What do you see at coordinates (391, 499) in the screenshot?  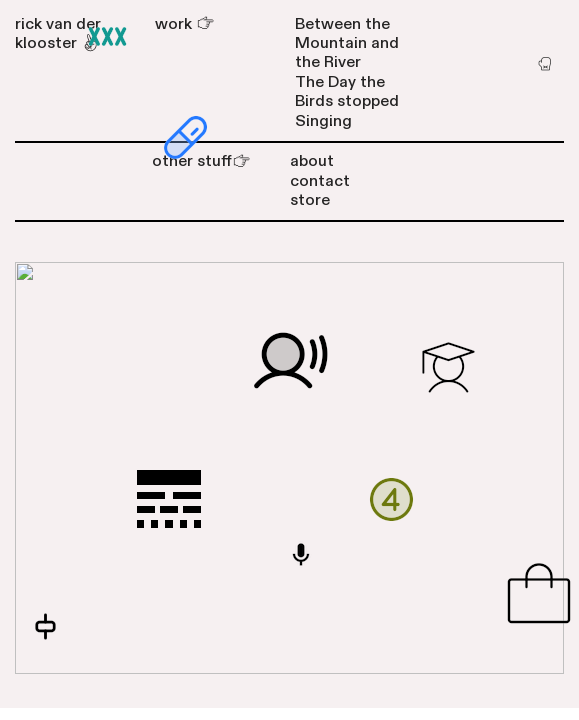 I see `indicates step four in a multi-step process` at bounding box center [391, 499].